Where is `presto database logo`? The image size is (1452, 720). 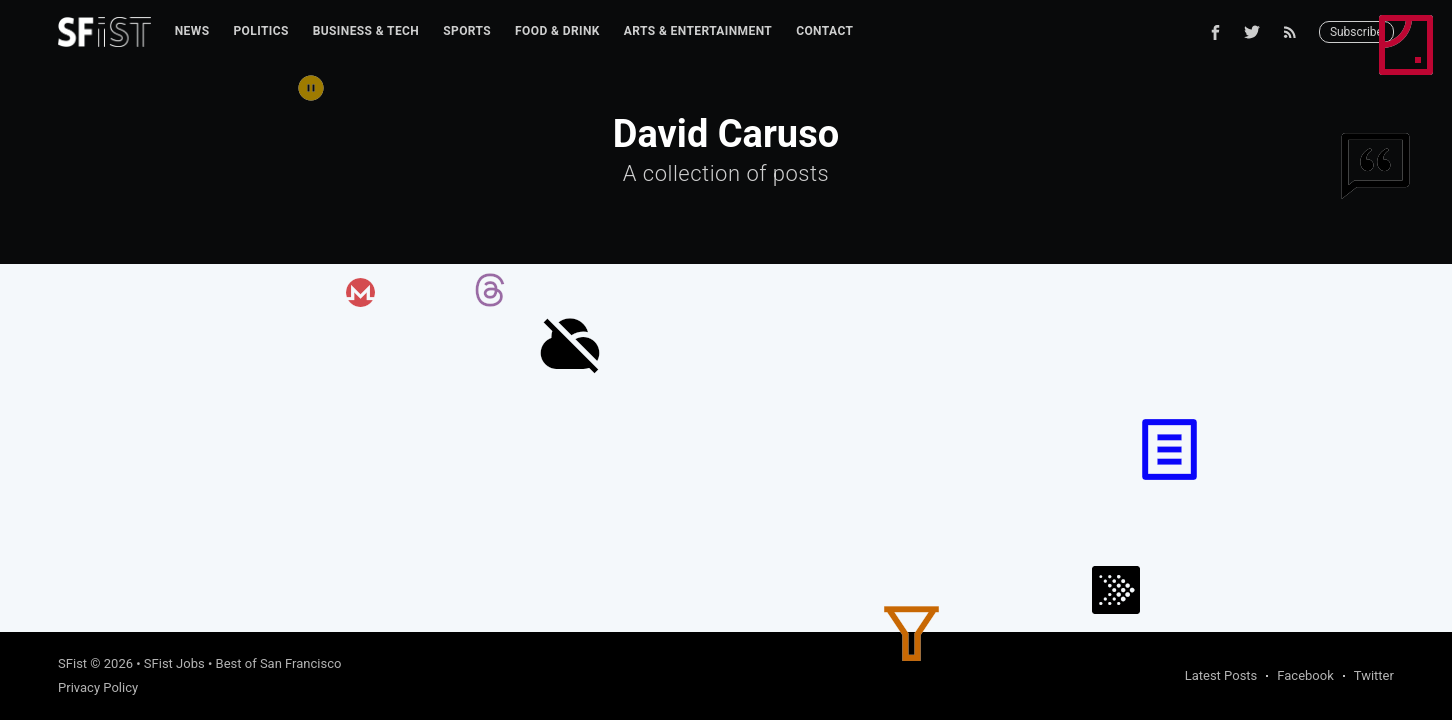
presto database logo is located at coordinates (1116, 590).